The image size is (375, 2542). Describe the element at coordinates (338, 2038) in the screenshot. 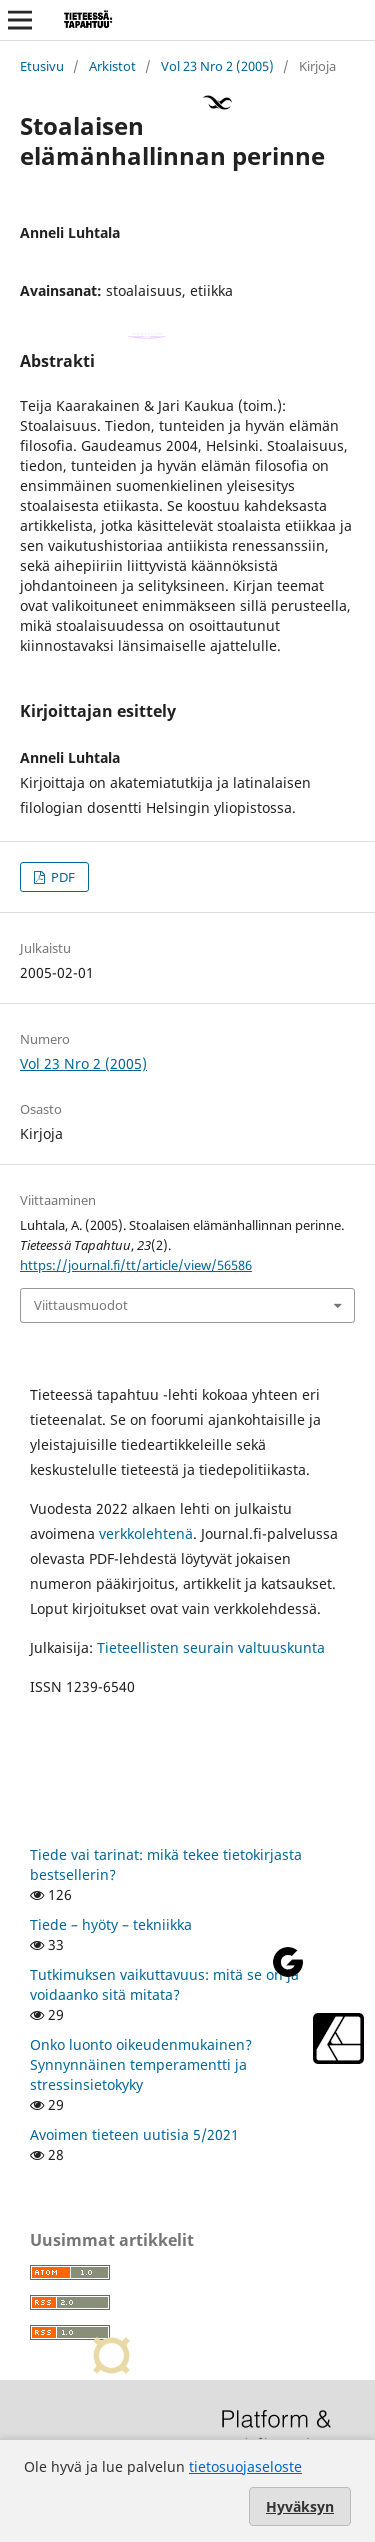

I see `open Affinity Designer application` at that location.